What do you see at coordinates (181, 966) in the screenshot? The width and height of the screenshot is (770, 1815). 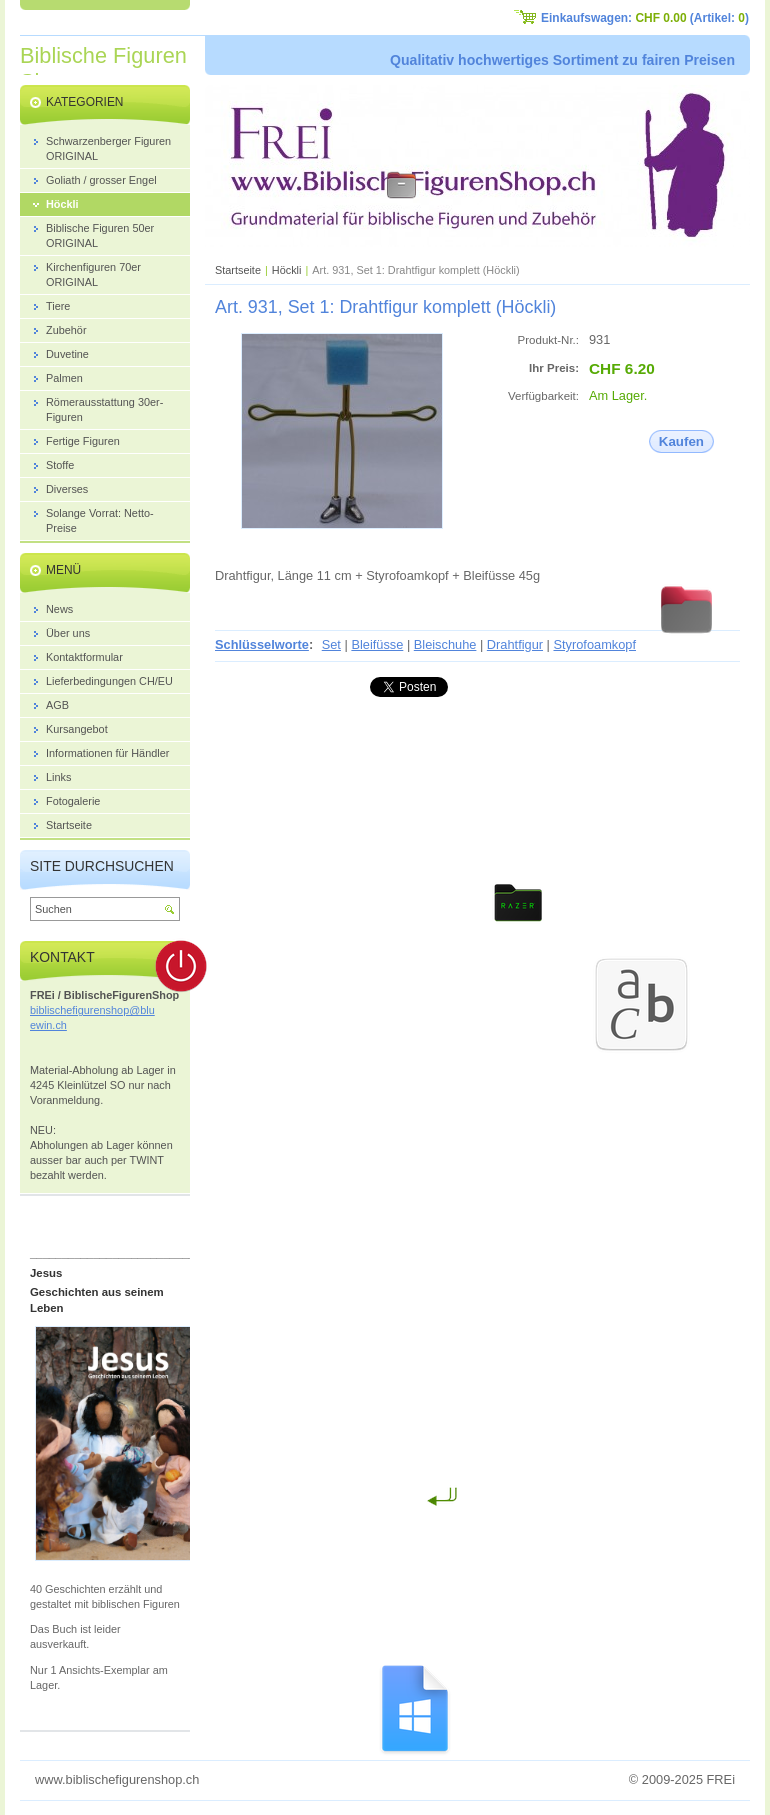 I see `shut down or power off the system` at bounding box center [181, 966].